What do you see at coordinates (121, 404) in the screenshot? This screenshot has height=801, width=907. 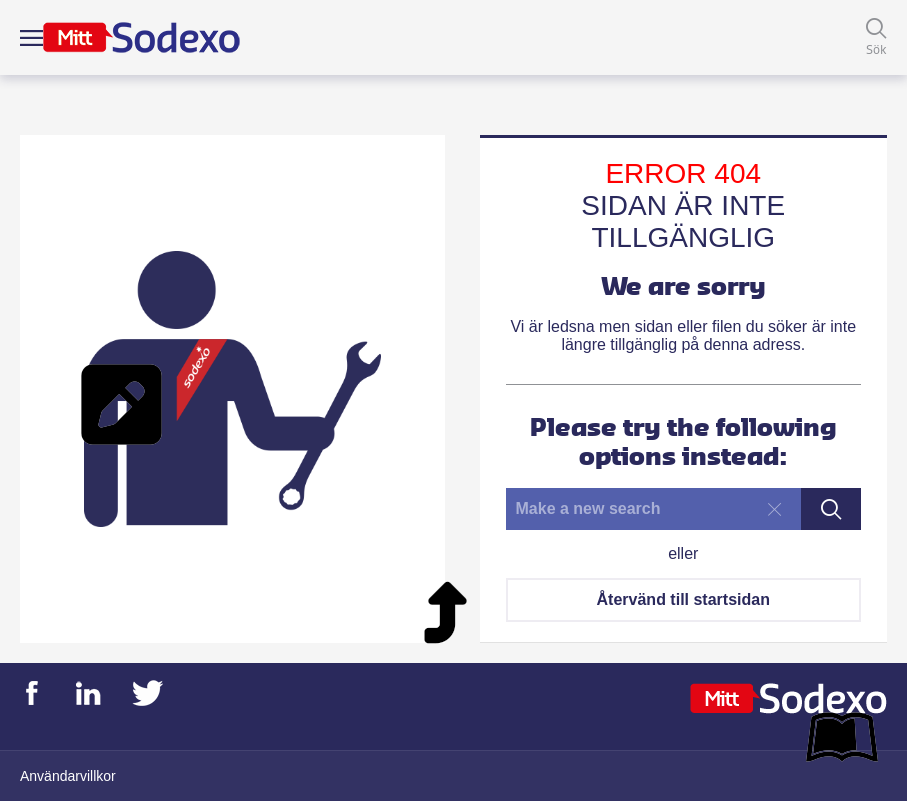 I see `edit or modify content` at bounding box center [121, 404].